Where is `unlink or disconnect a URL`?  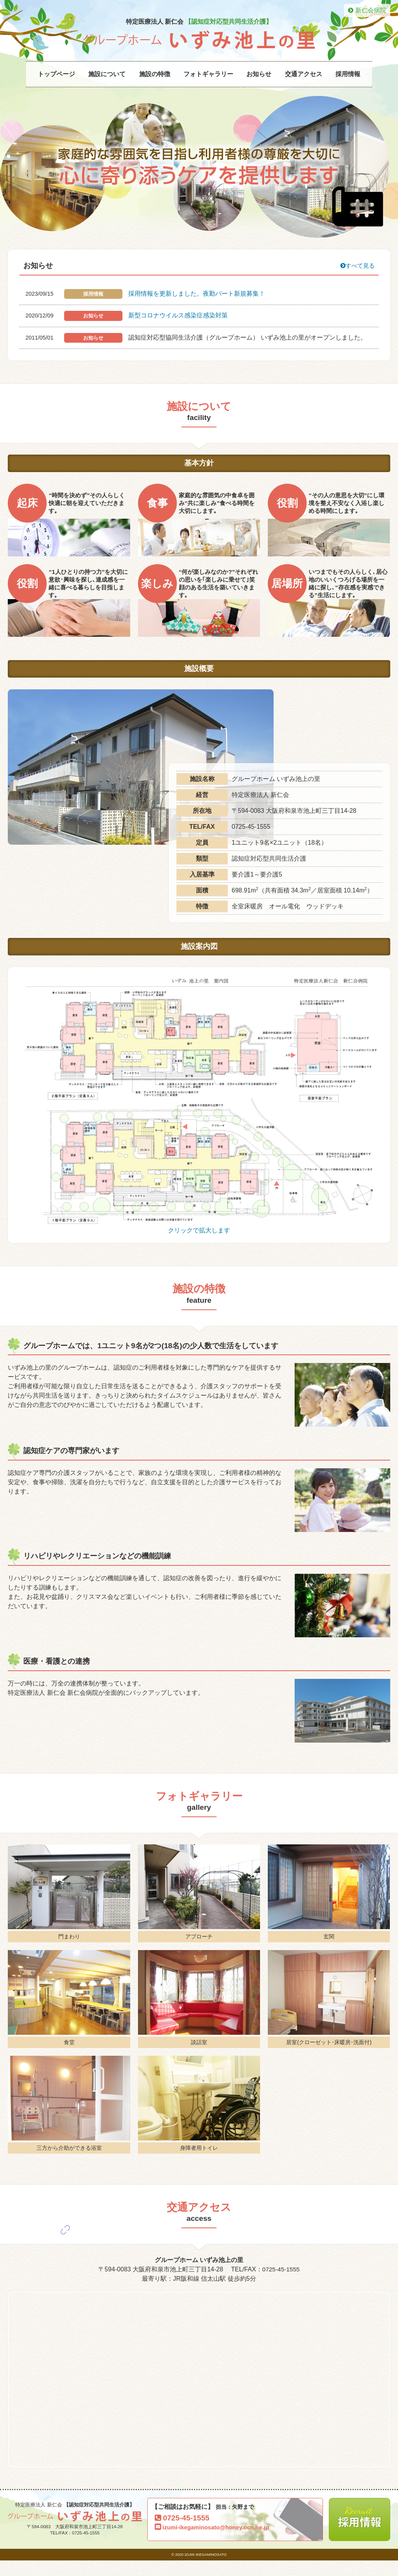
unlink or disconnect a URL is located at coordinates (65, 2230).